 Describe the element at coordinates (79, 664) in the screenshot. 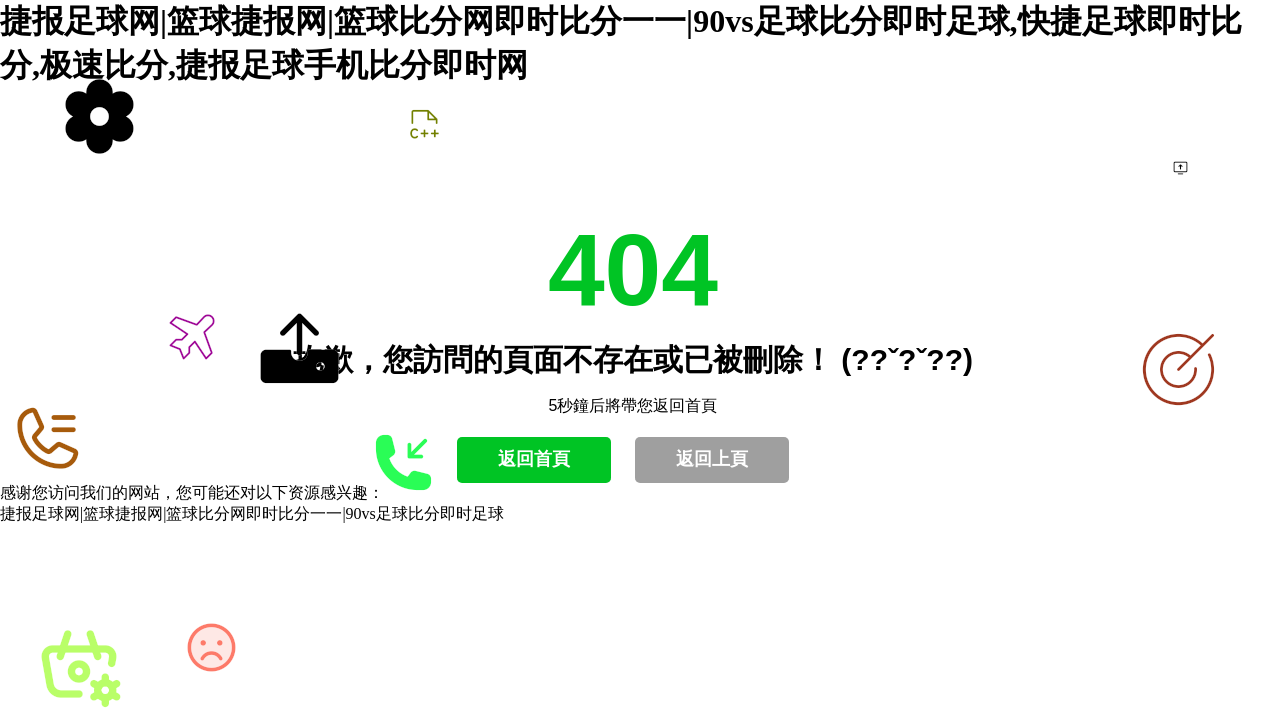

I see `access shopping basket settings` at that location.